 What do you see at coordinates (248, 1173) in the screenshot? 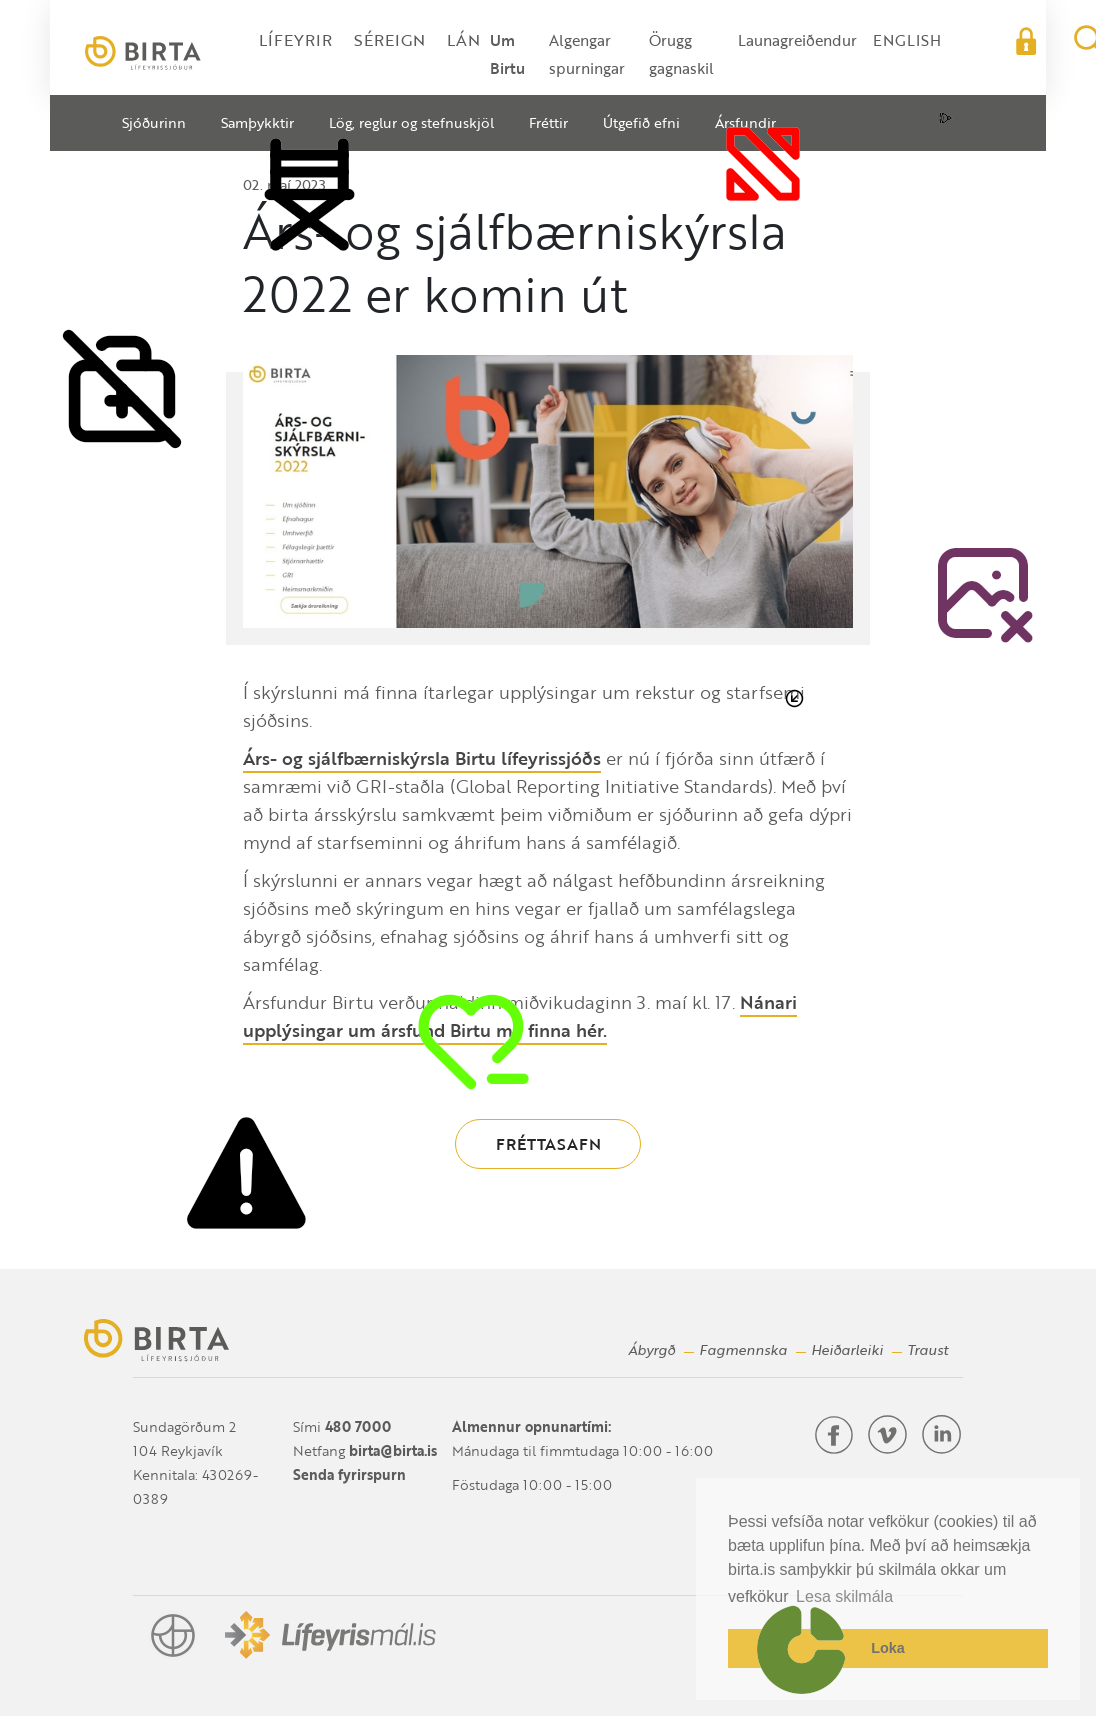
I see `indicates a warning or caution state` at bounding box center [248, 1173].